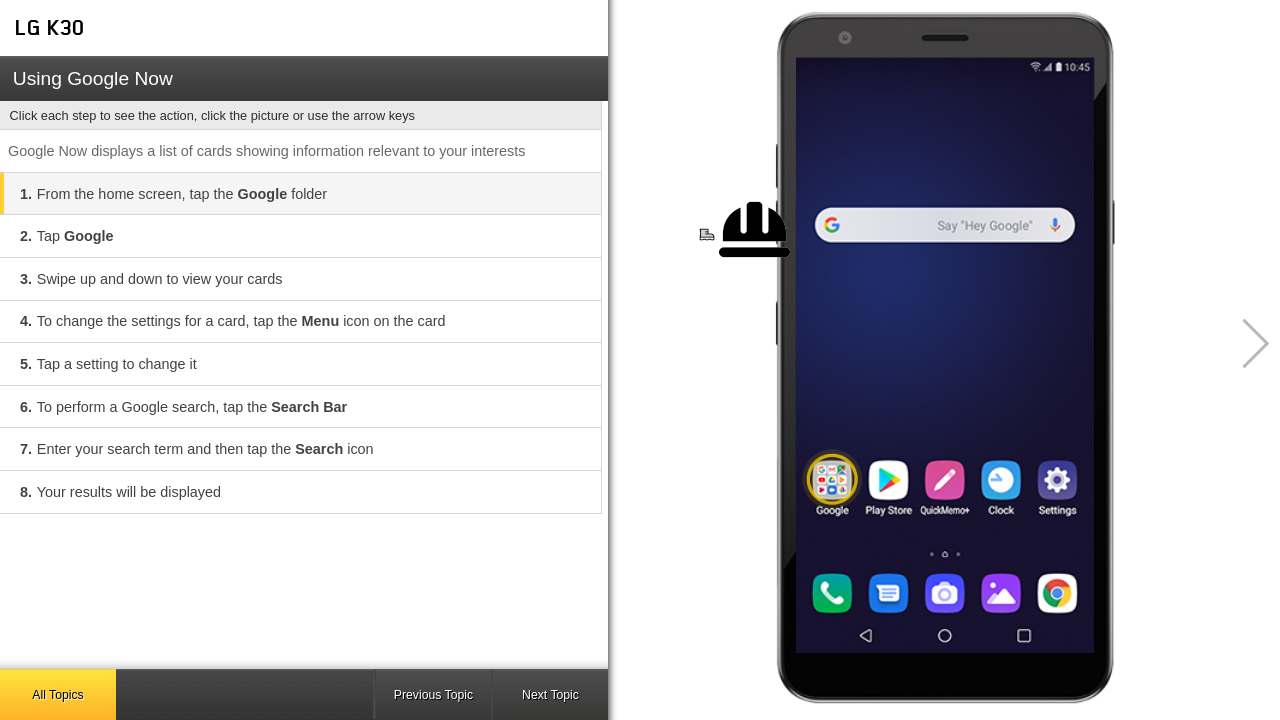  I want to click on view construction or work zone information, so click(754, 229).